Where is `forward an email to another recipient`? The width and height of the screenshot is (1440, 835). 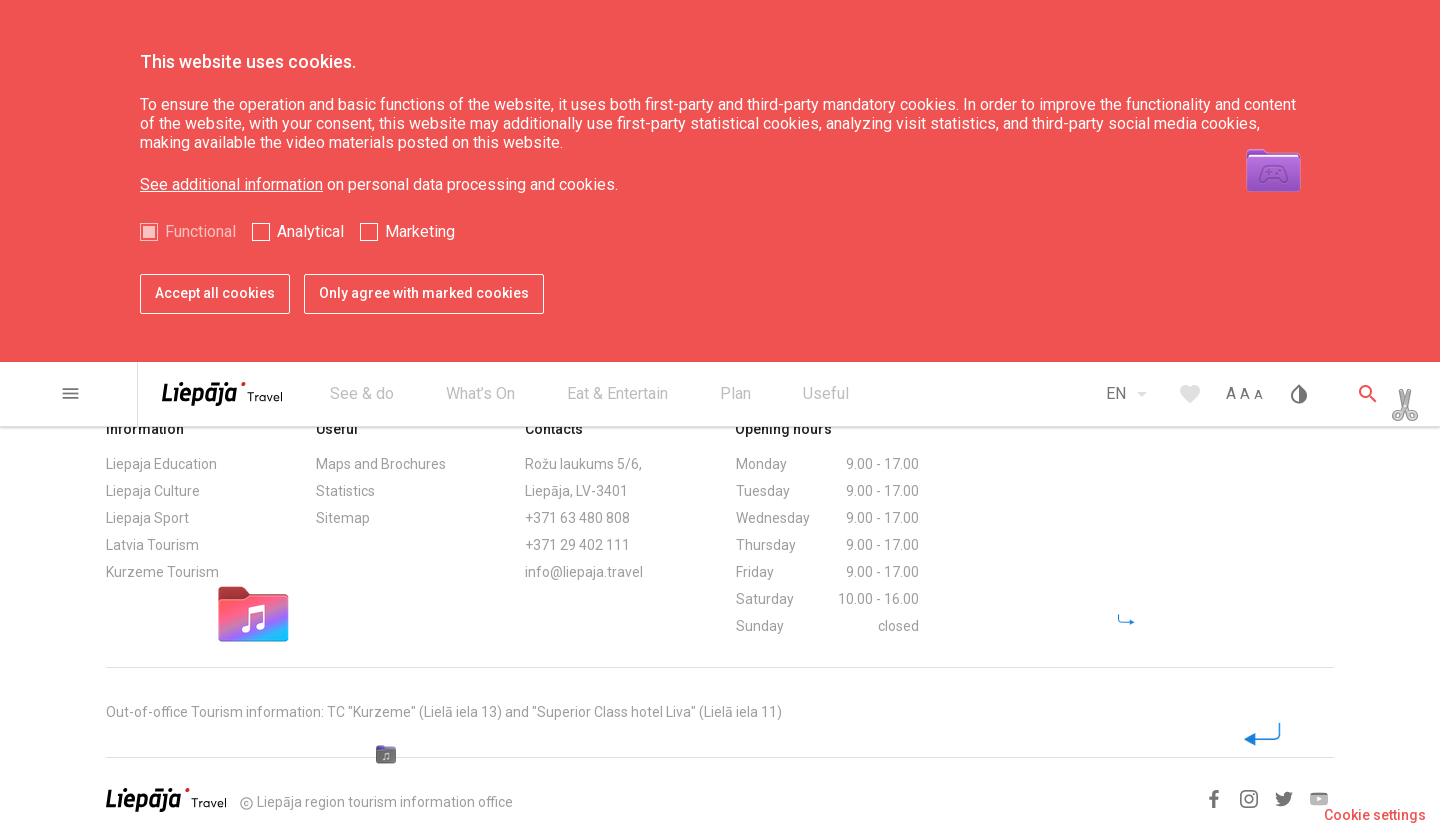
forward an email to another recipient is located at coordinates (1126, 618).